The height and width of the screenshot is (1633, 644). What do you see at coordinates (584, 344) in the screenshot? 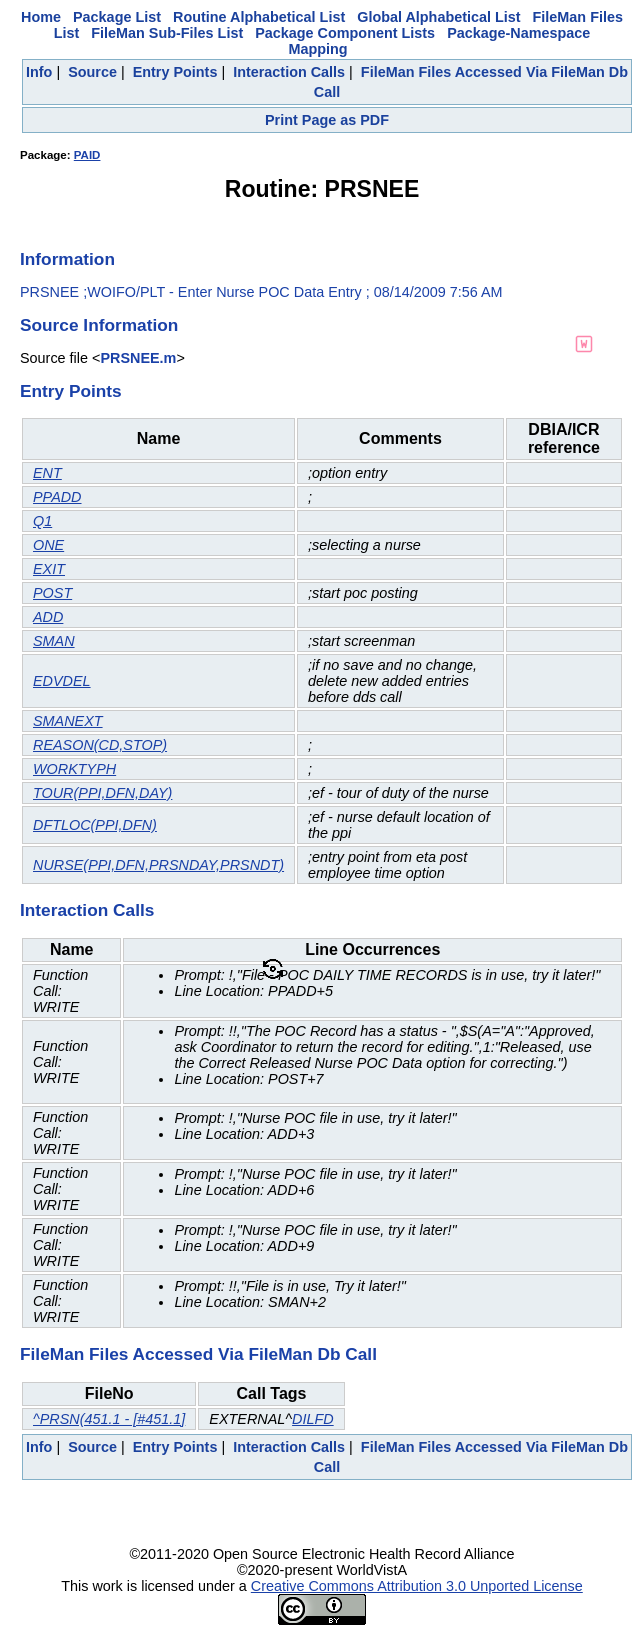
I see `keyboard key for the letter W` at bounding box center [584, 344].